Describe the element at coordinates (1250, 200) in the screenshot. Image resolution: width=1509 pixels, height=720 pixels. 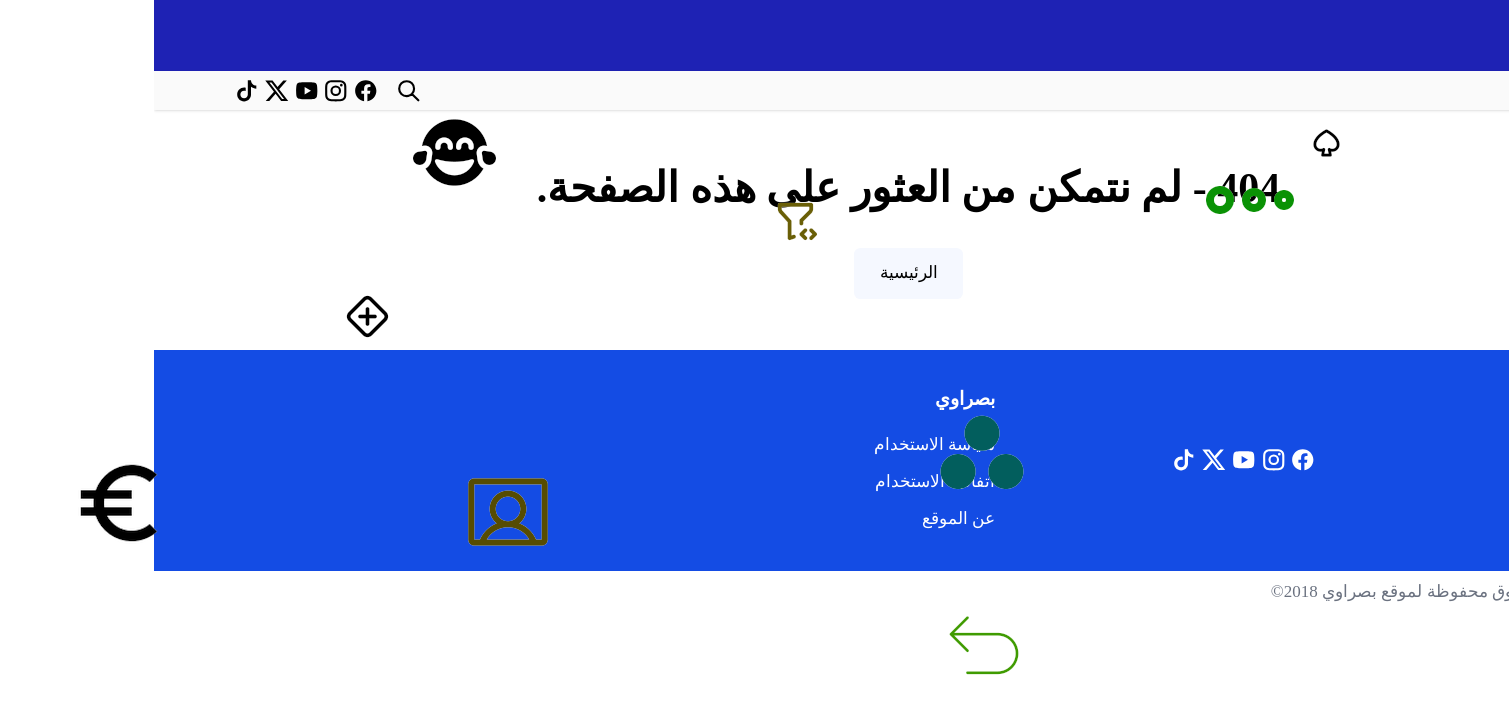
I see `access Mixpanel analytics dashboard` at that location.